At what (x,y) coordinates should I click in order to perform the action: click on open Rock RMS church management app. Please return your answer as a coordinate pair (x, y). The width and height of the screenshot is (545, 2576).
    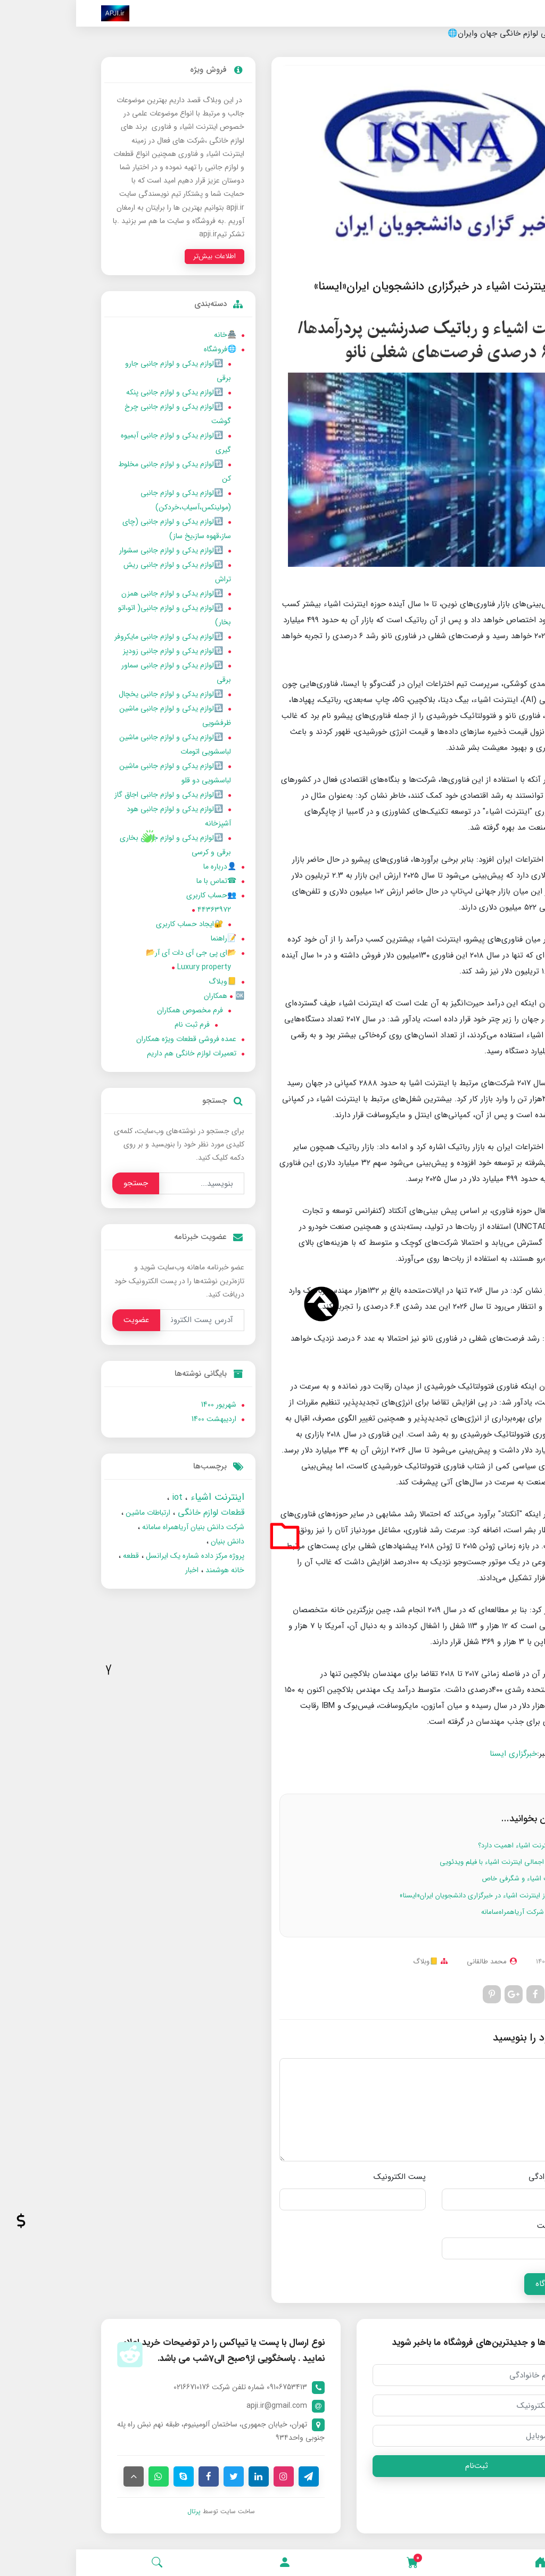
    Looking at the image, I should click on (321, 1304).